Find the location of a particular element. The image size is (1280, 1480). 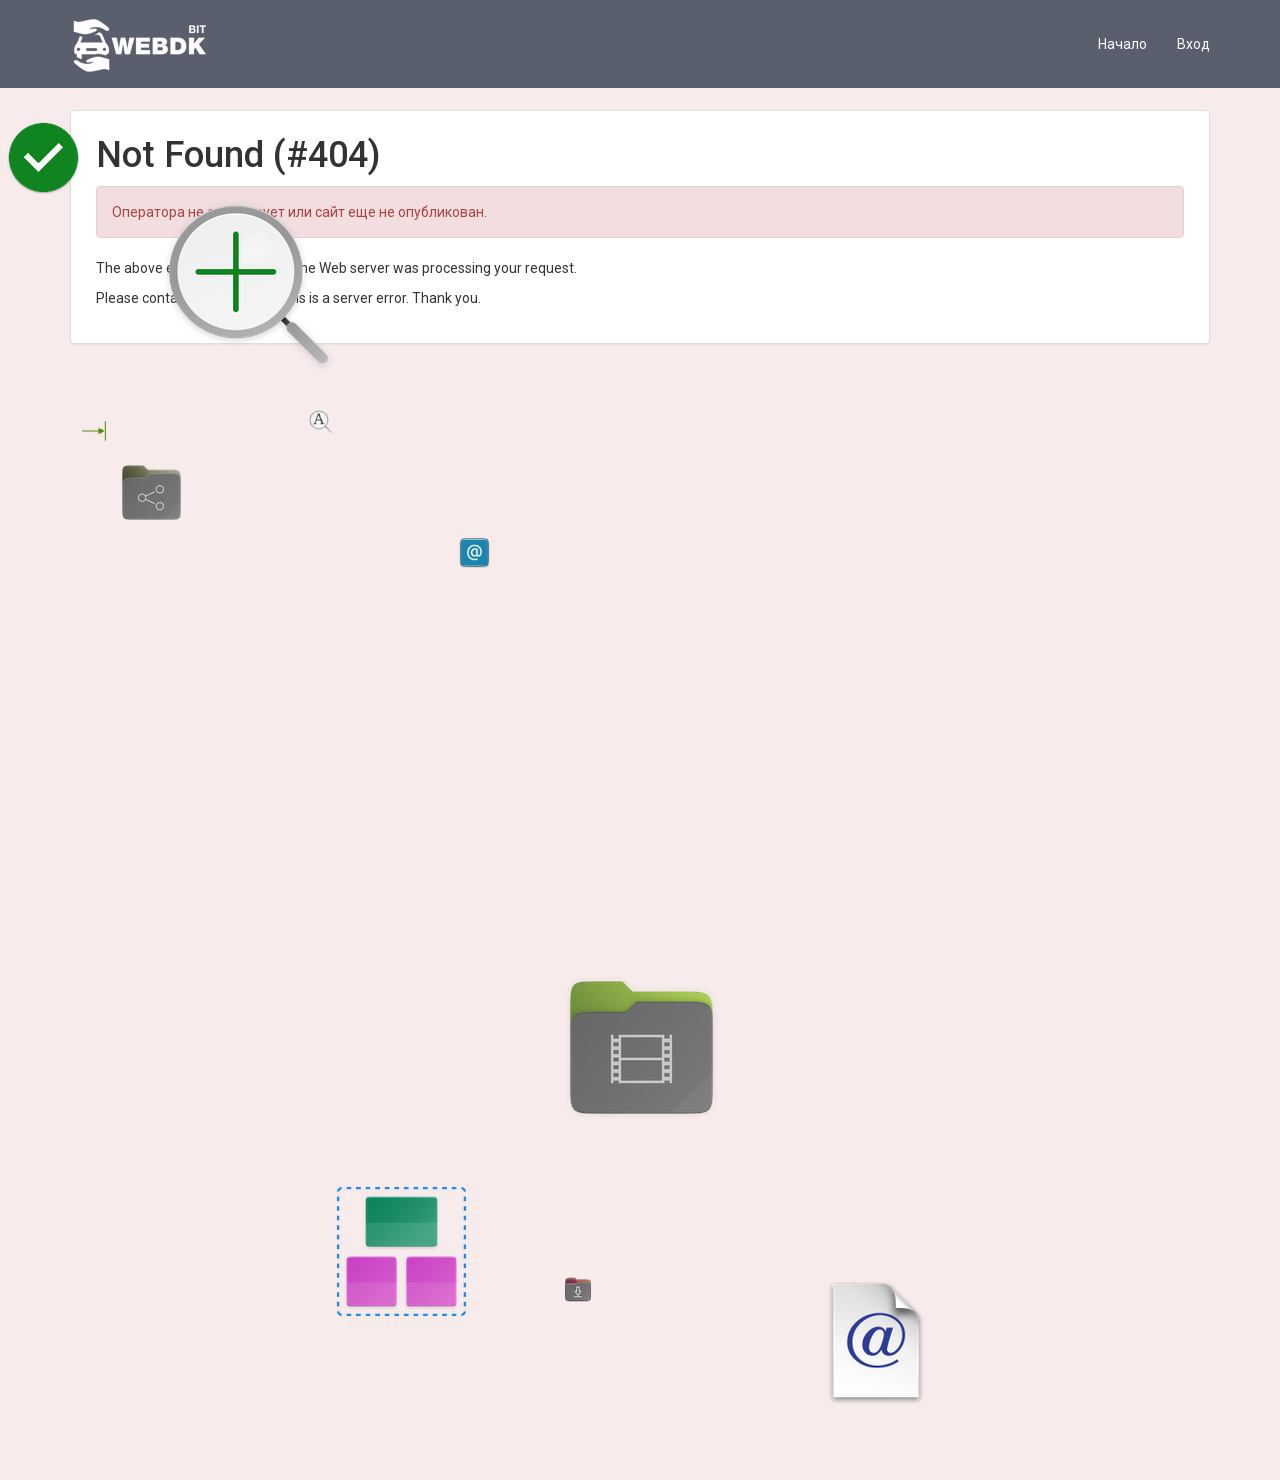

access your public shared folder is located at coordinates (151, 492).